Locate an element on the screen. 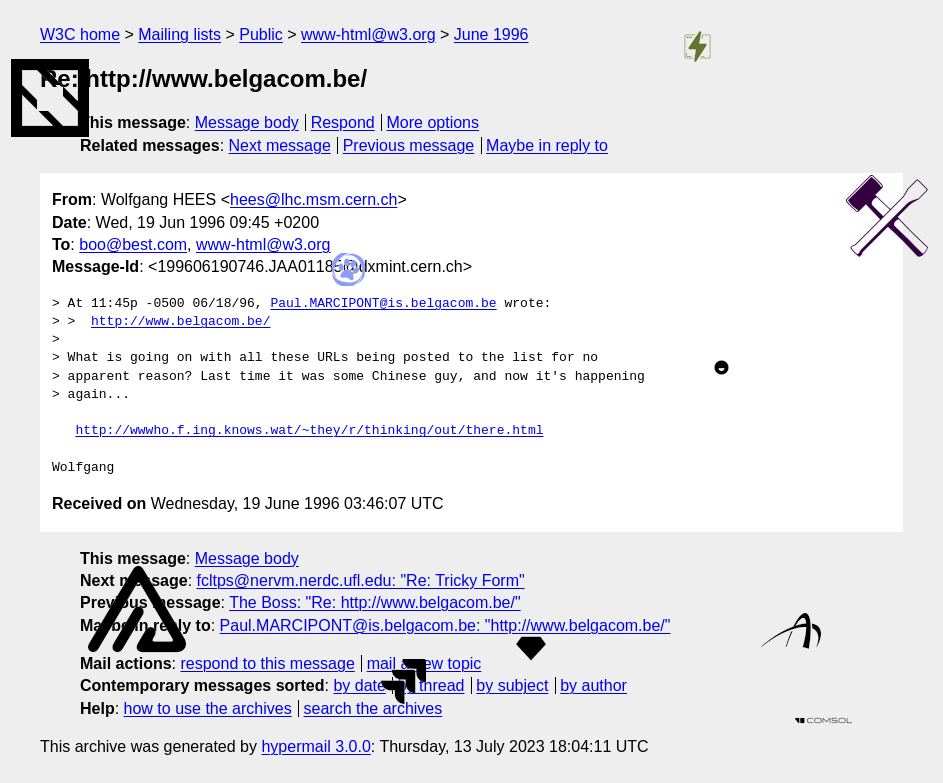 The height and width of the screenshot is (783, 943). open the AList file management application is located at coordinates (137, 609).